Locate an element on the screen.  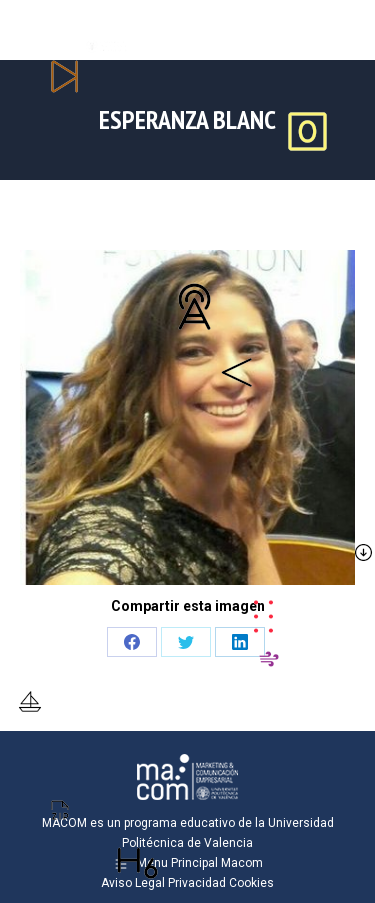
access sailing or boating features is located at coordinates (30, 703).